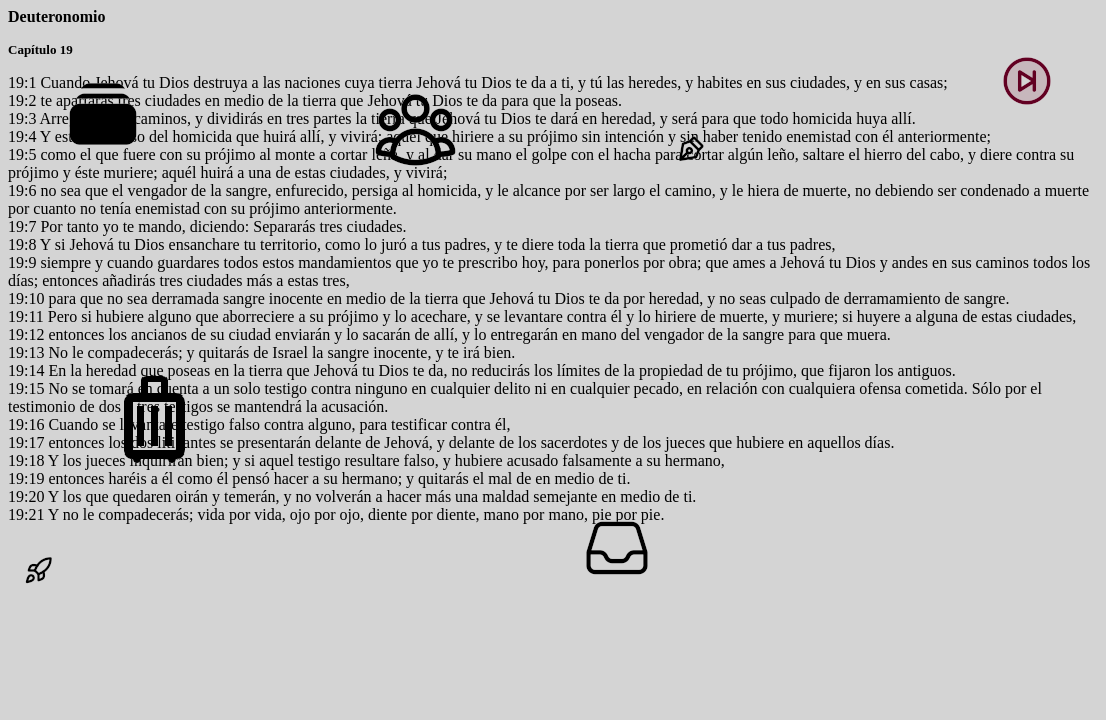 Image resolution: width=1106 pixels, height=720 pixels. I want to click on view all team members, so click(415, 128).